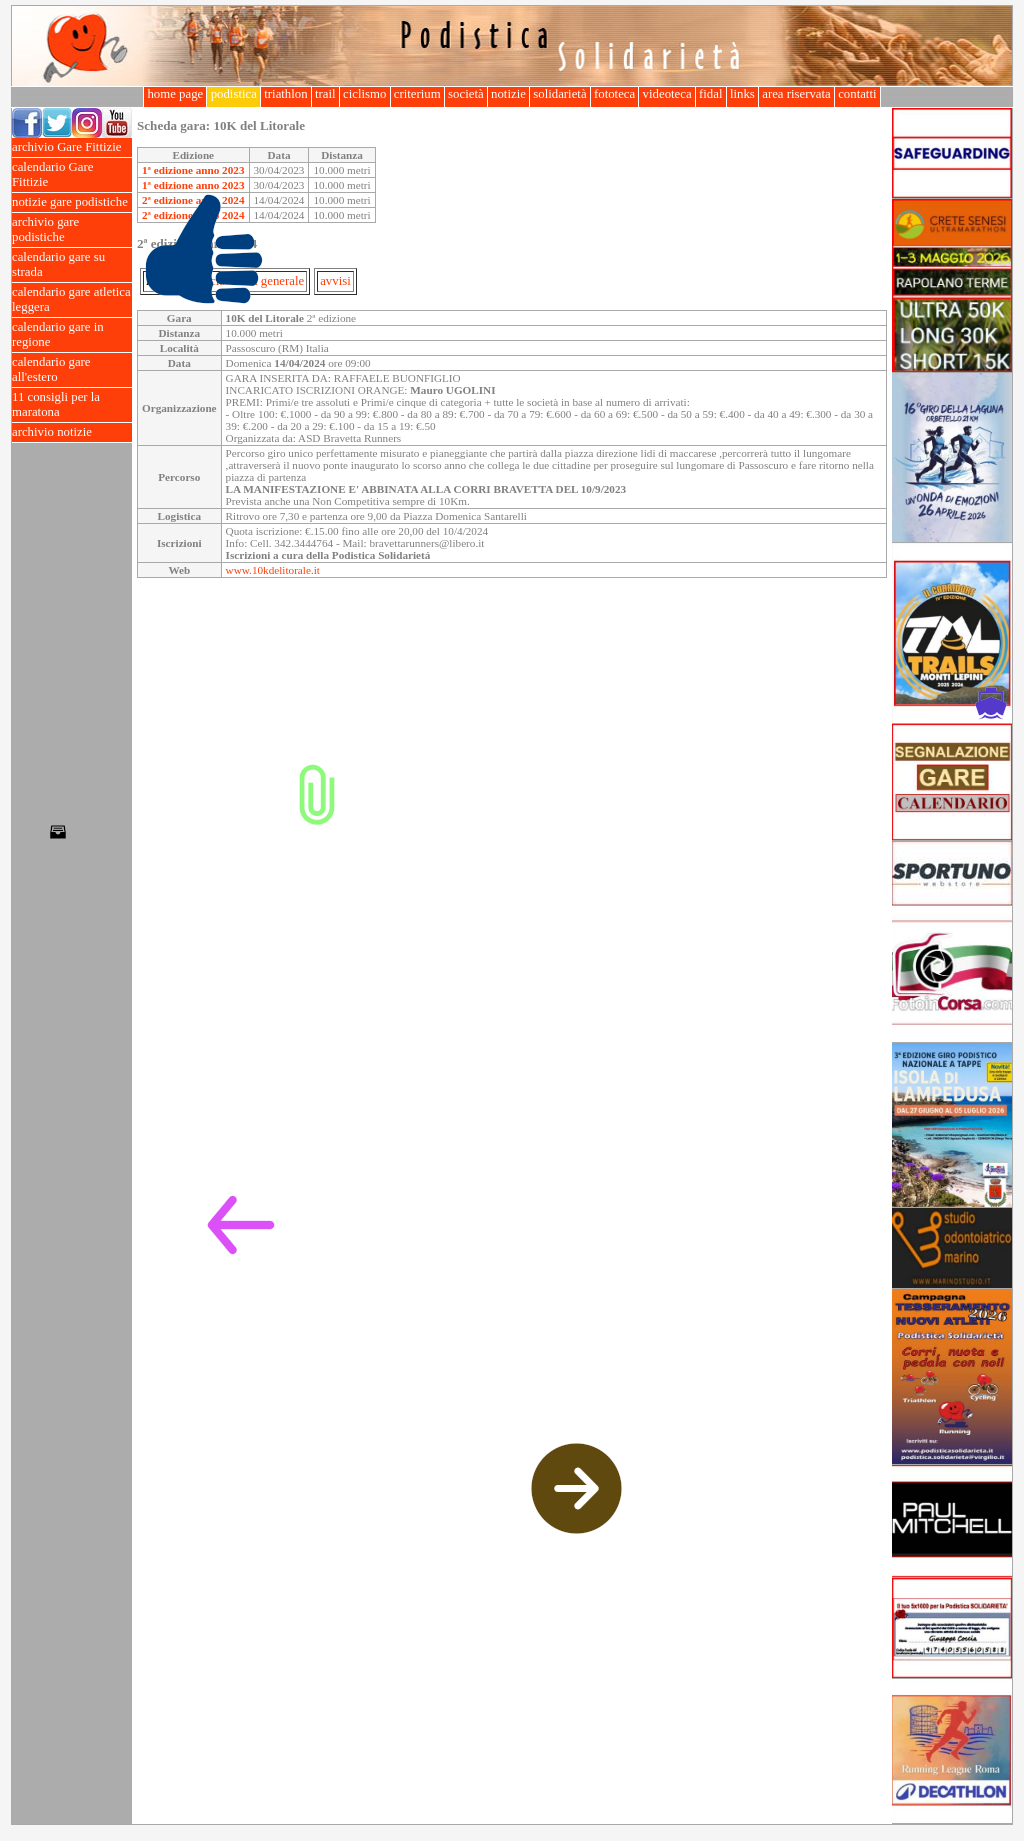 The height and width of the screenshot is (1841, 1024). I want to click on access boat or ferry transportation options, so click(991, 704).